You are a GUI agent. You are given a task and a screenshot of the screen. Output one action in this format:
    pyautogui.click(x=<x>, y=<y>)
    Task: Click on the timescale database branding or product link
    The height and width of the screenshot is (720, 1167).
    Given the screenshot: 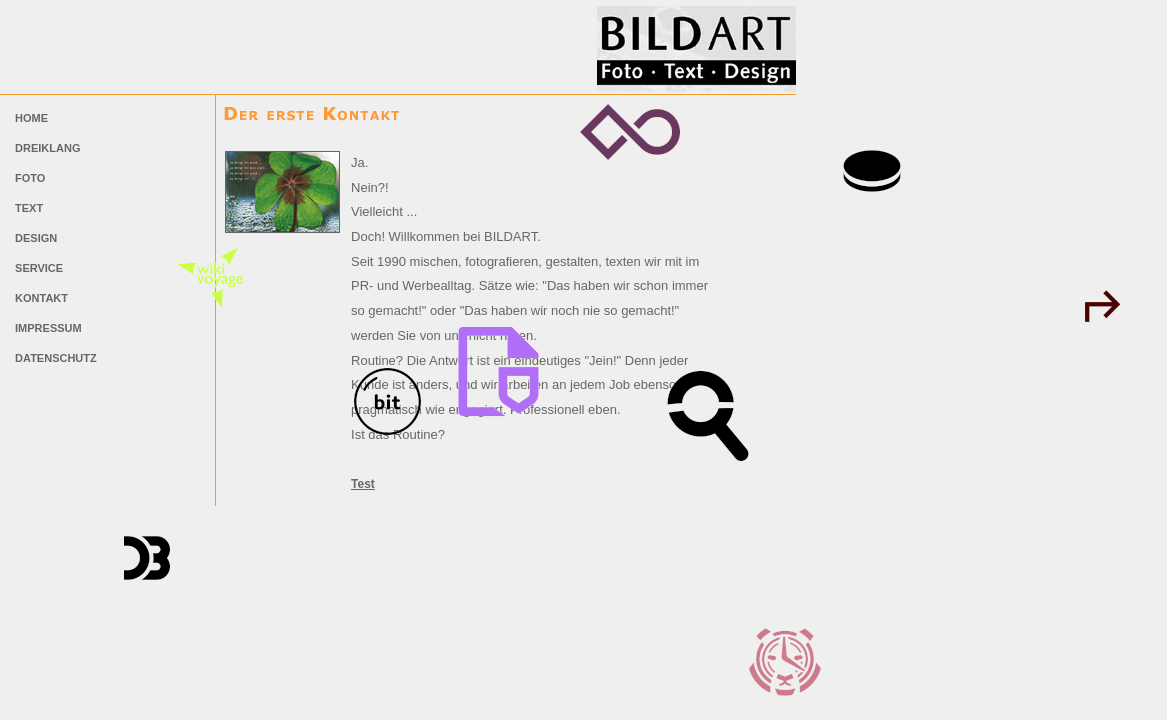 What is the action you would take?
    pyautogui.click(x=785, y=662)
    